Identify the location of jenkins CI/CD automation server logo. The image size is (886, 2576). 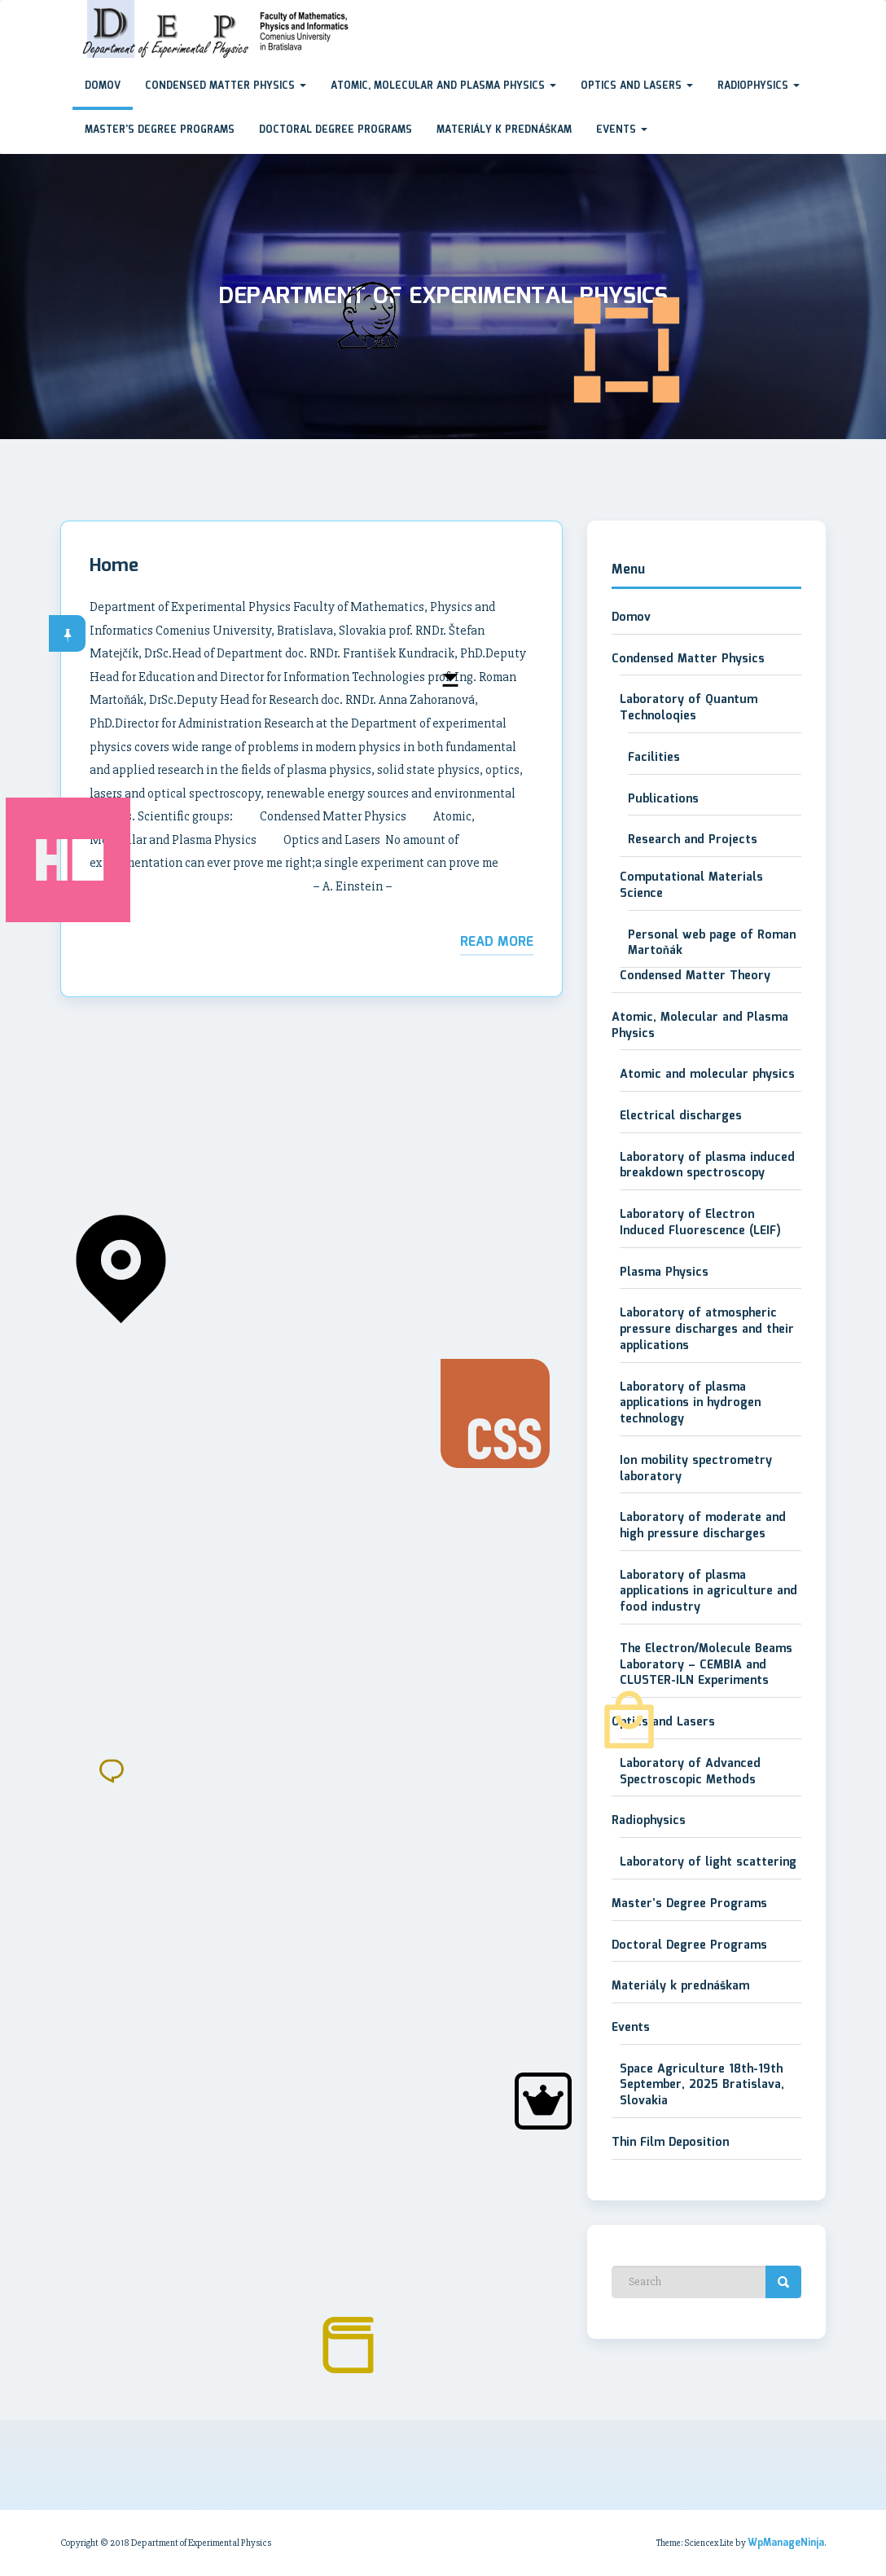
(368, 315).